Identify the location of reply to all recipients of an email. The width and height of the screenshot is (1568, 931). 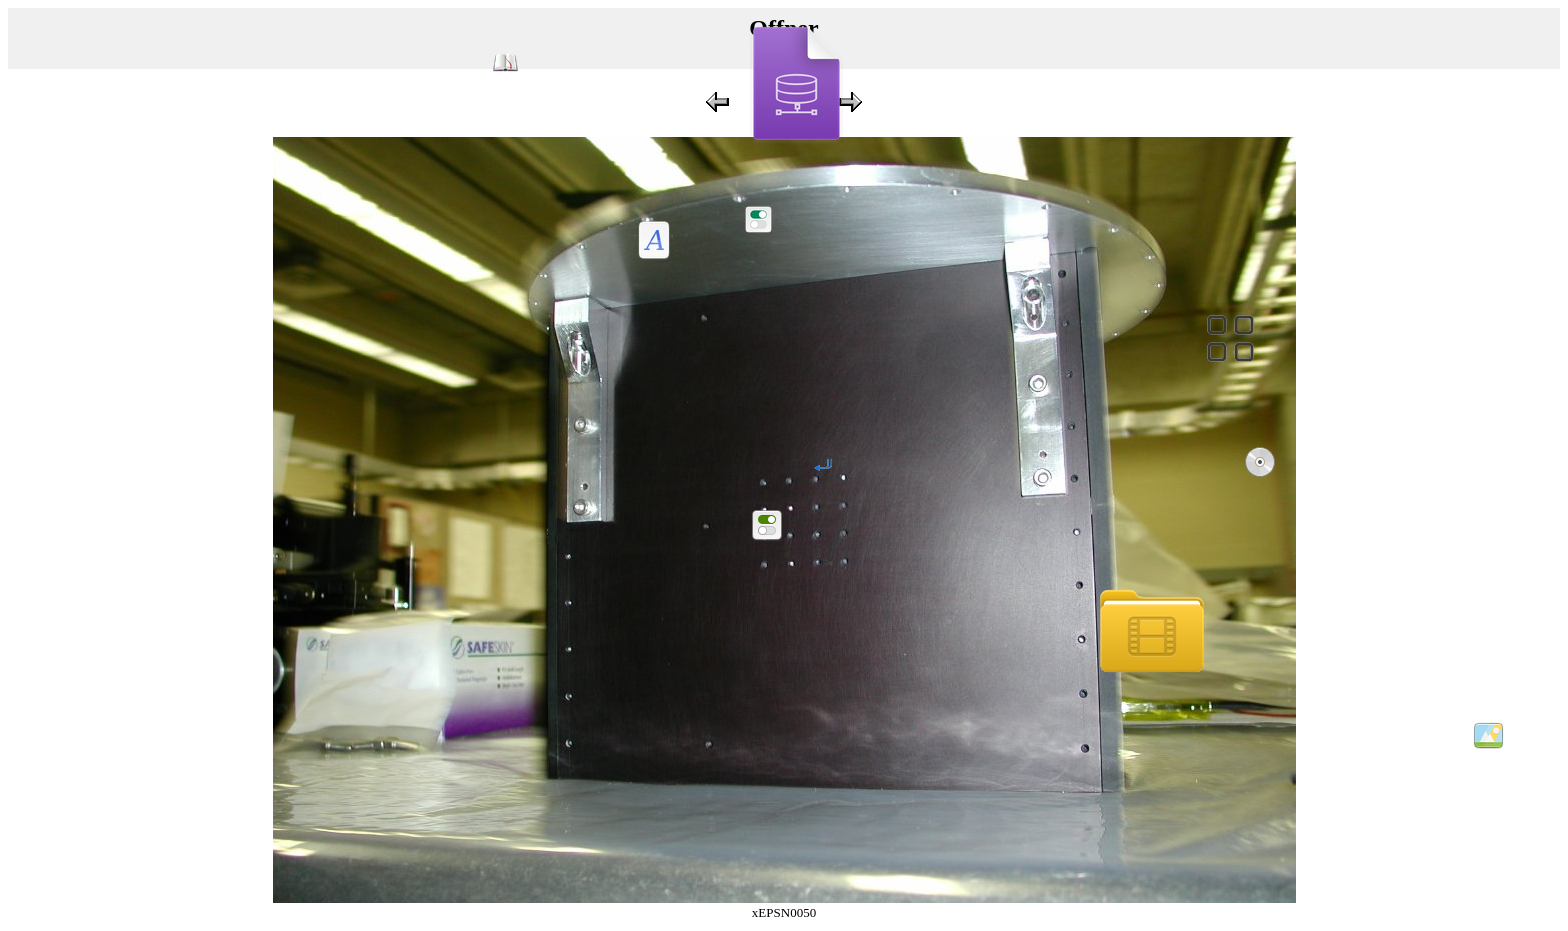
(823, 464).